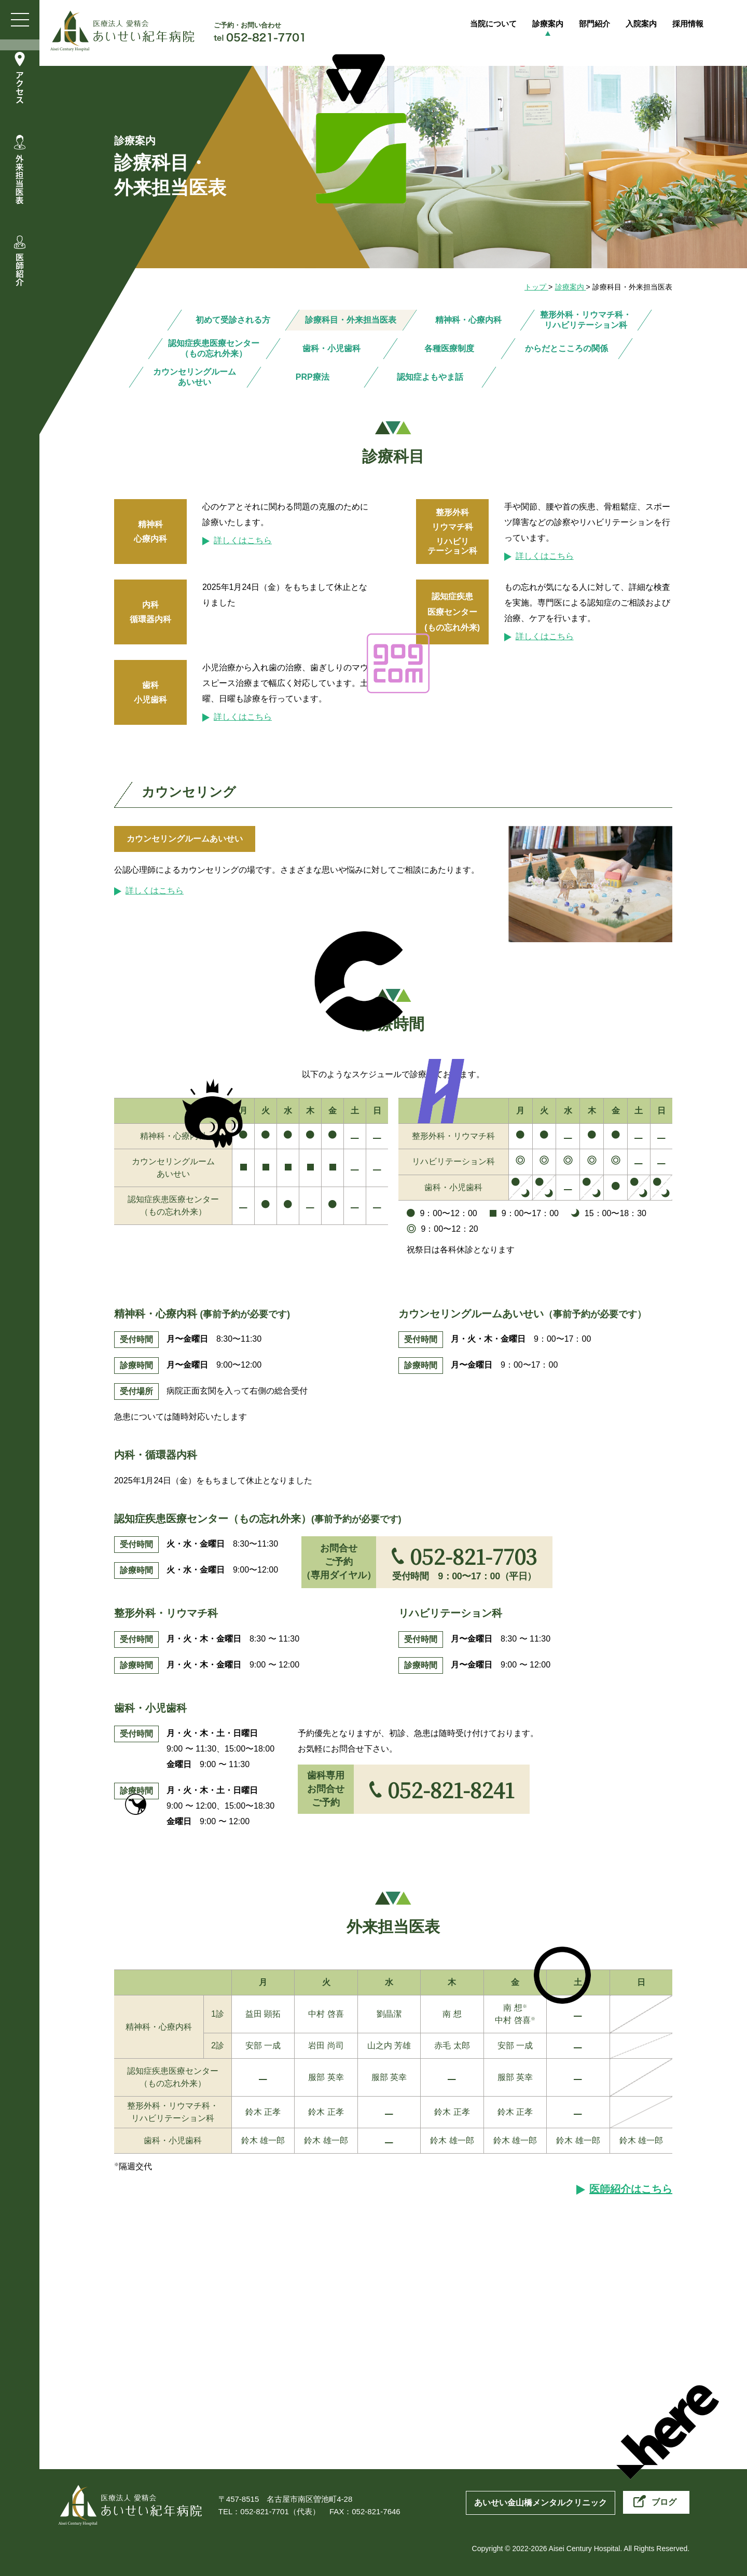 The image size is (747, 2576). I want to click on open statista website or app, so click(361, 158).